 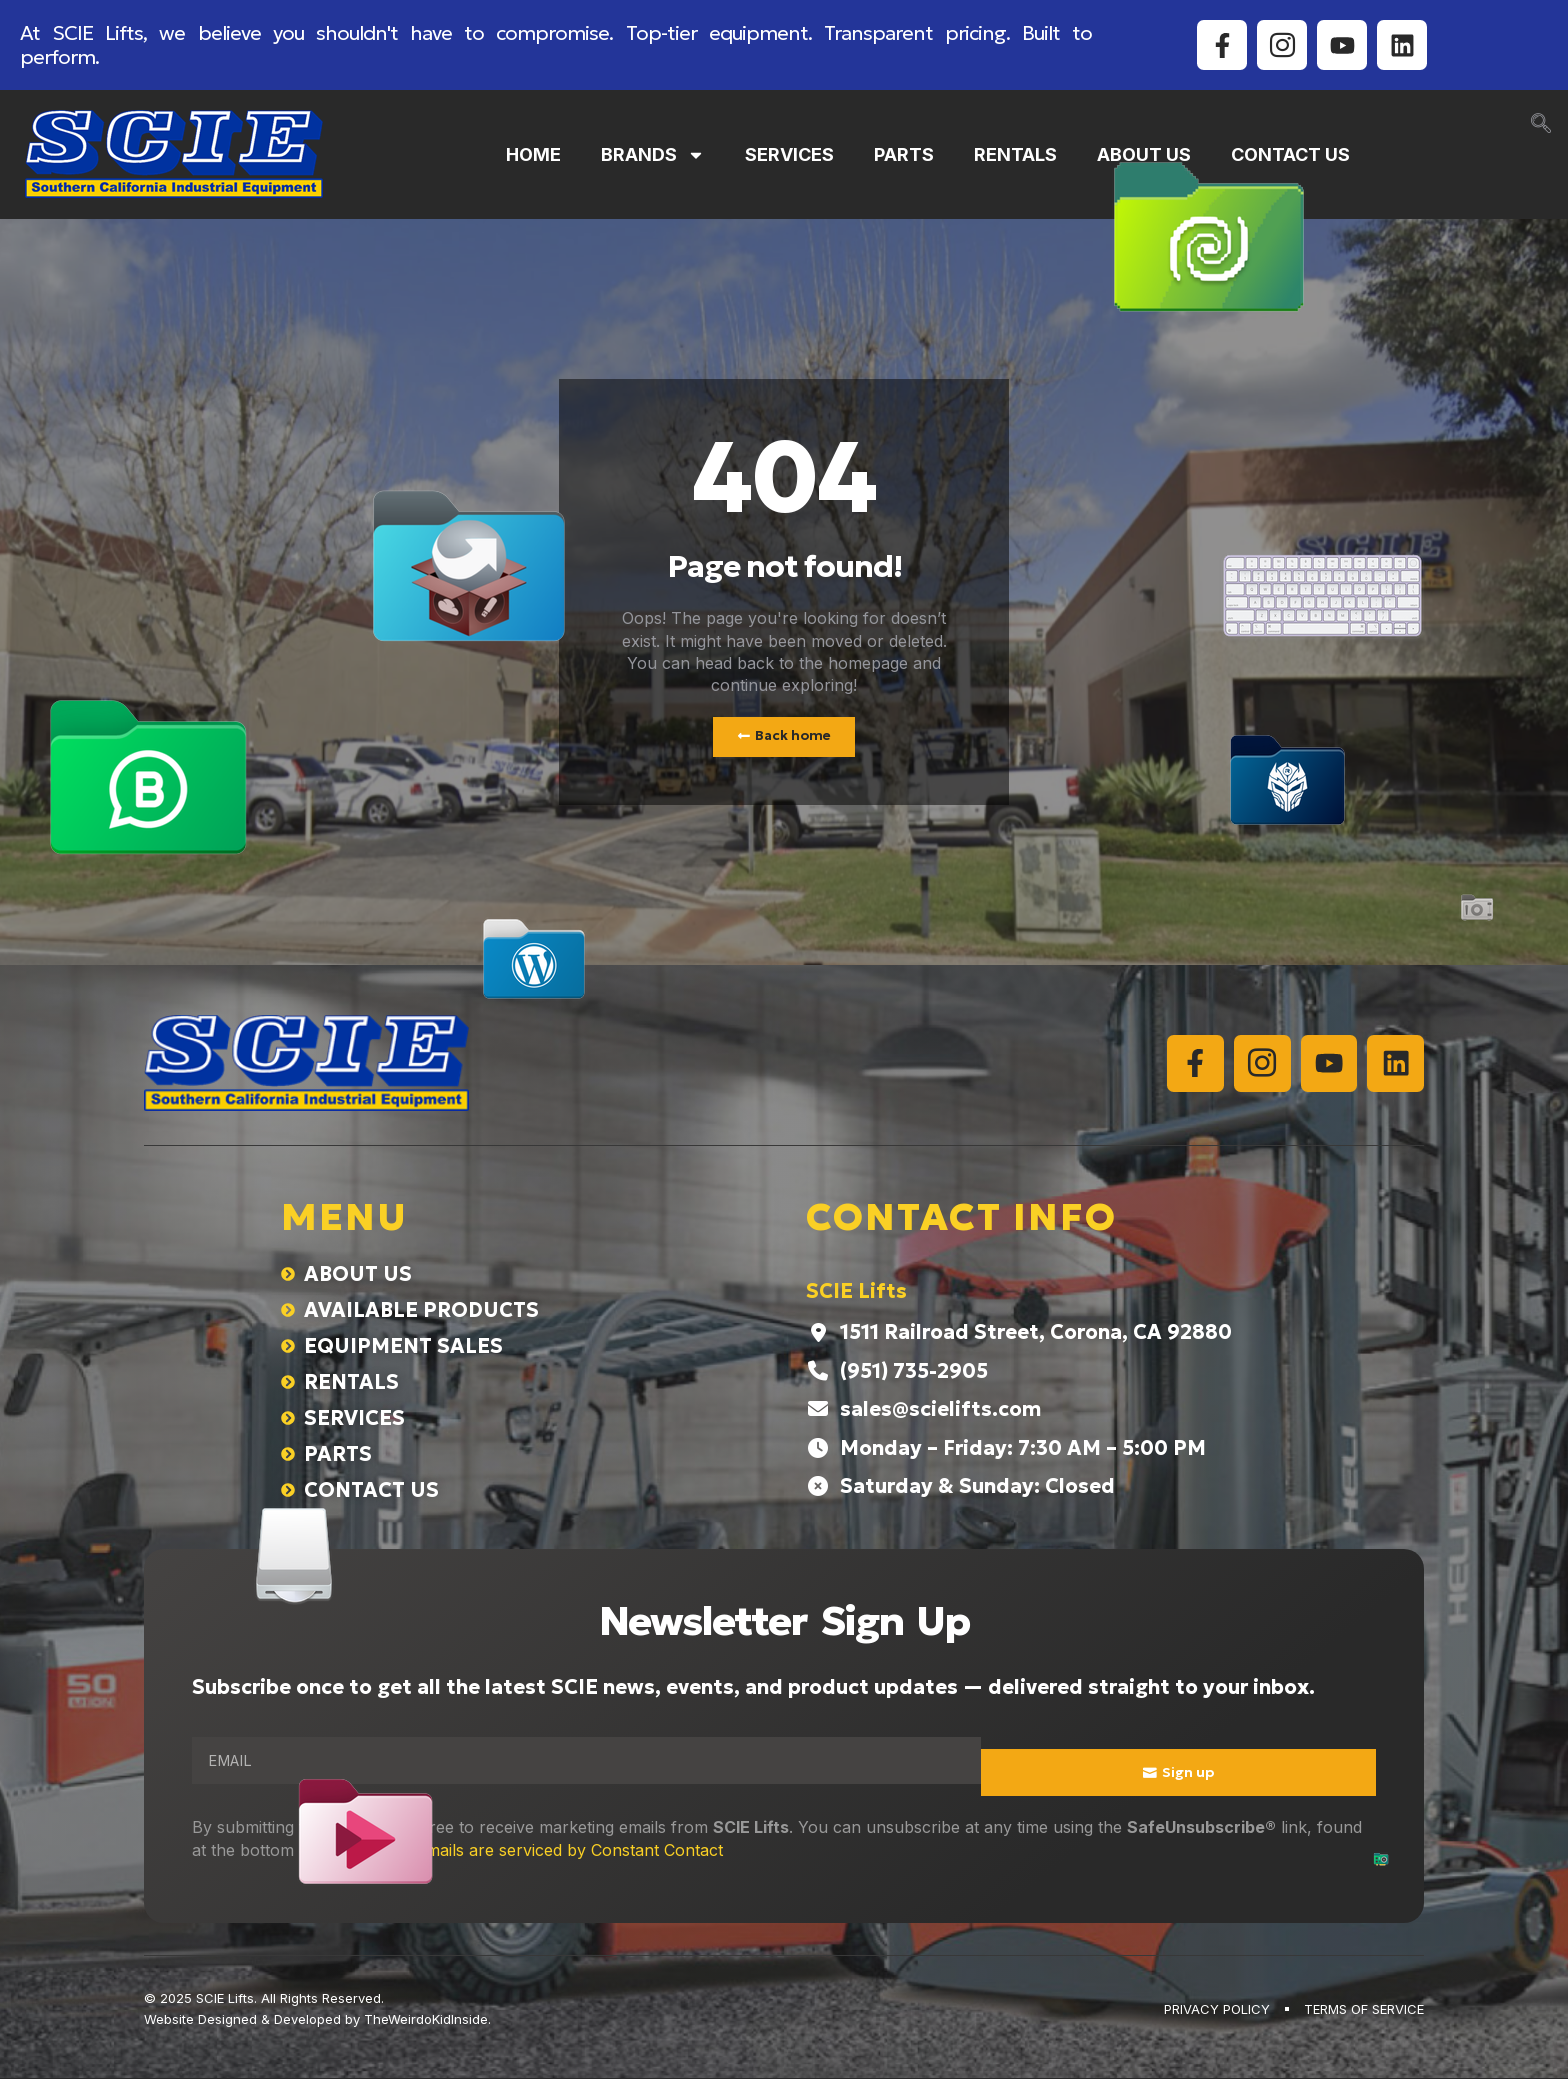 What do you see at coordinates (1209, 242) in the screenshot?
I see `open GameJolt files folder` at bounding box center [1209, 242].